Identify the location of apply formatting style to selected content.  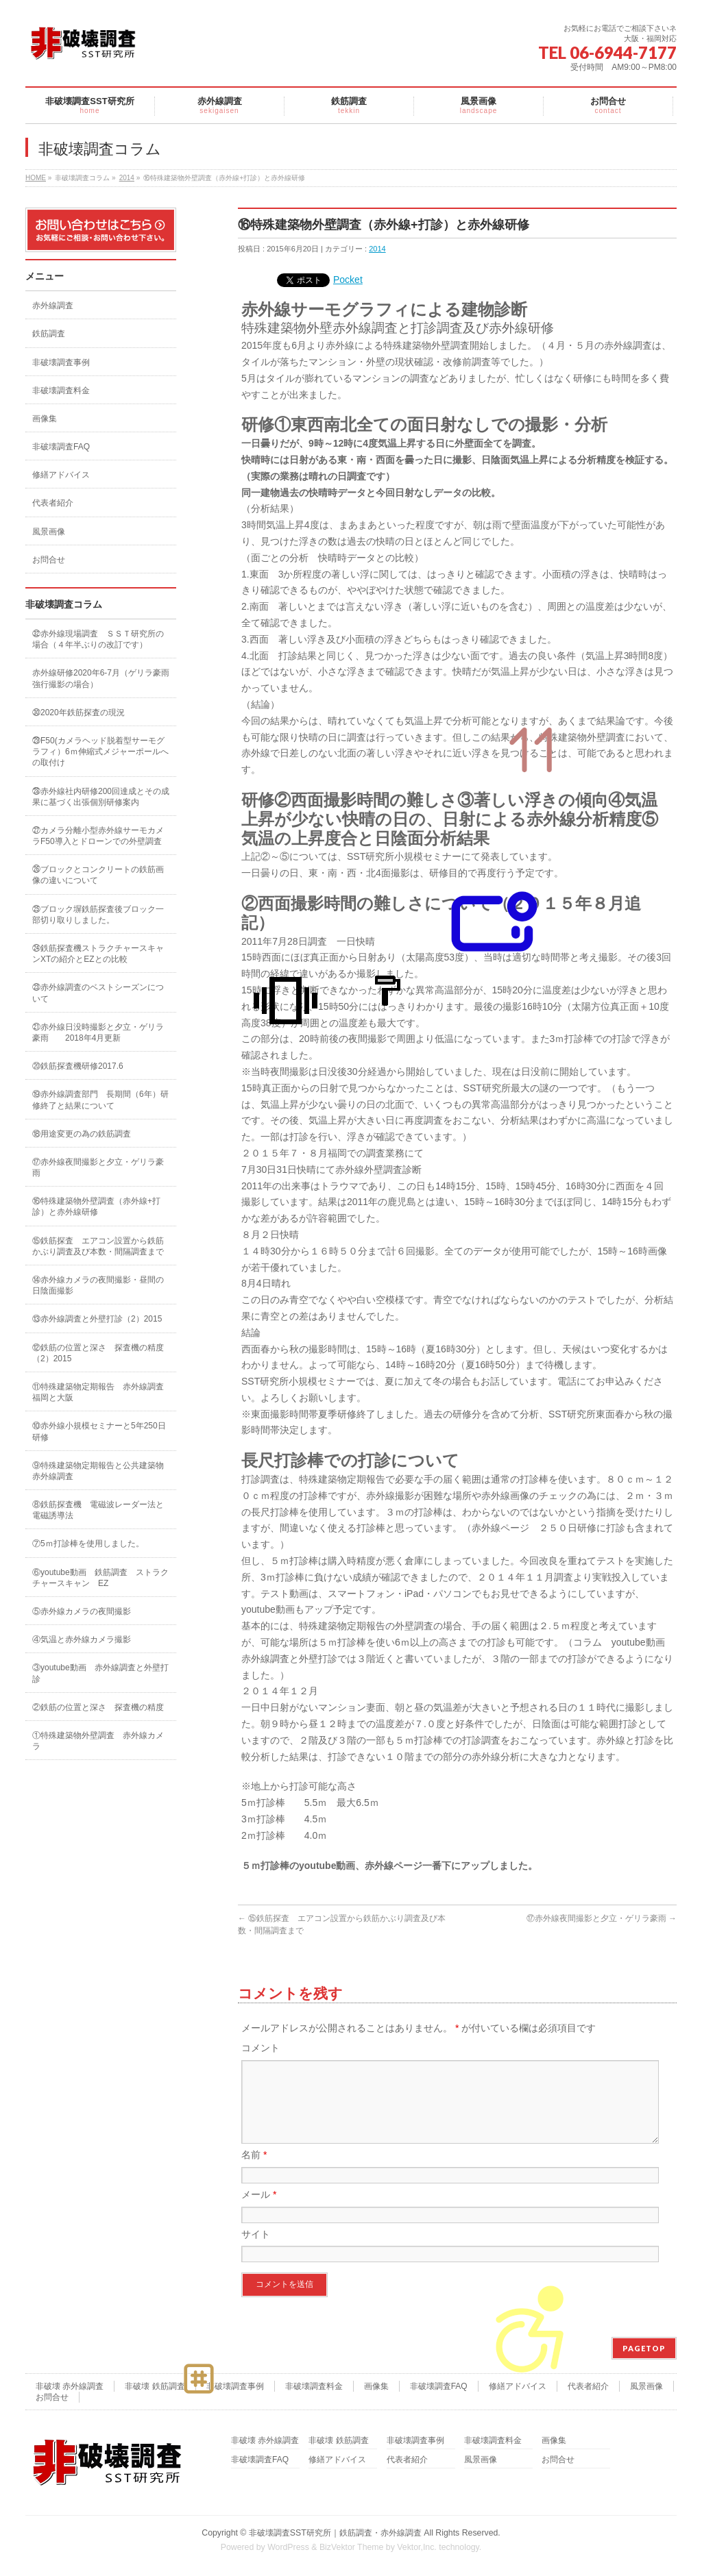
(387, 991).